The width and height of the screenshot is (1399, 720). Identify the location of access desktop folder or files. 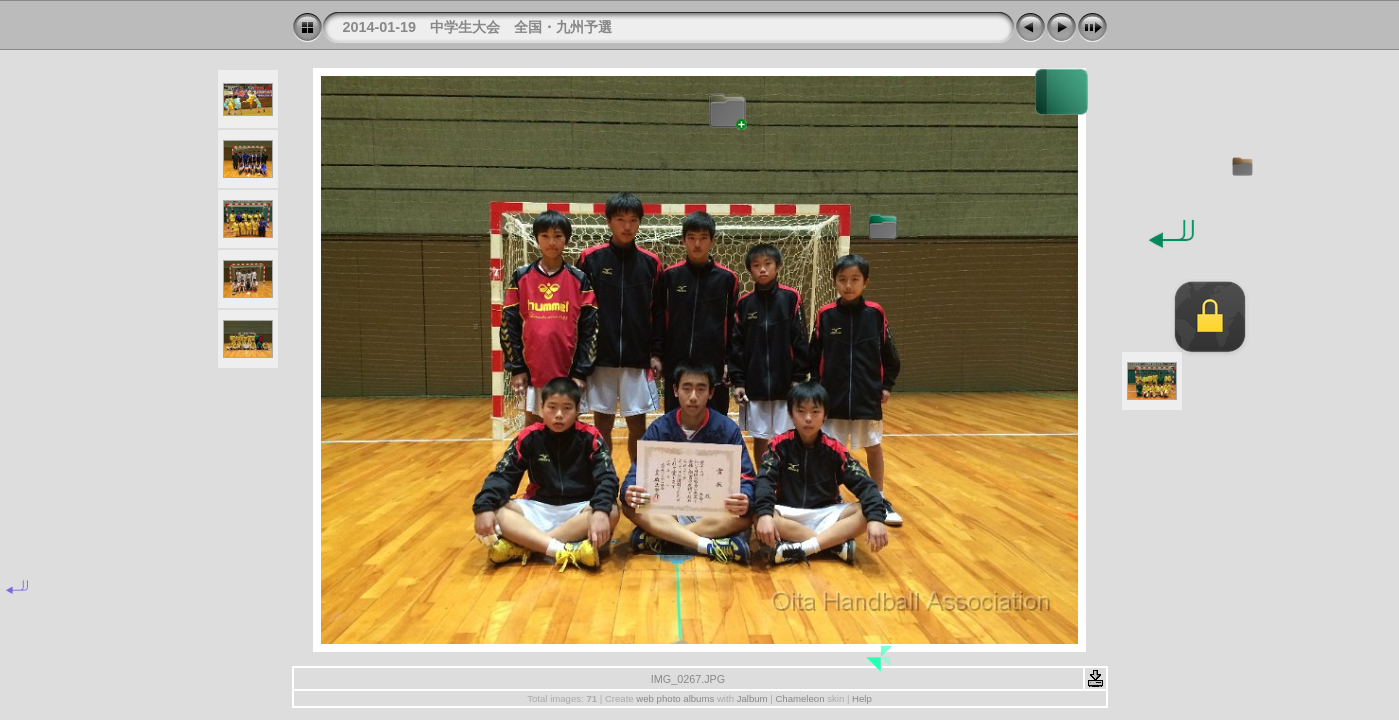
(1061, 90).